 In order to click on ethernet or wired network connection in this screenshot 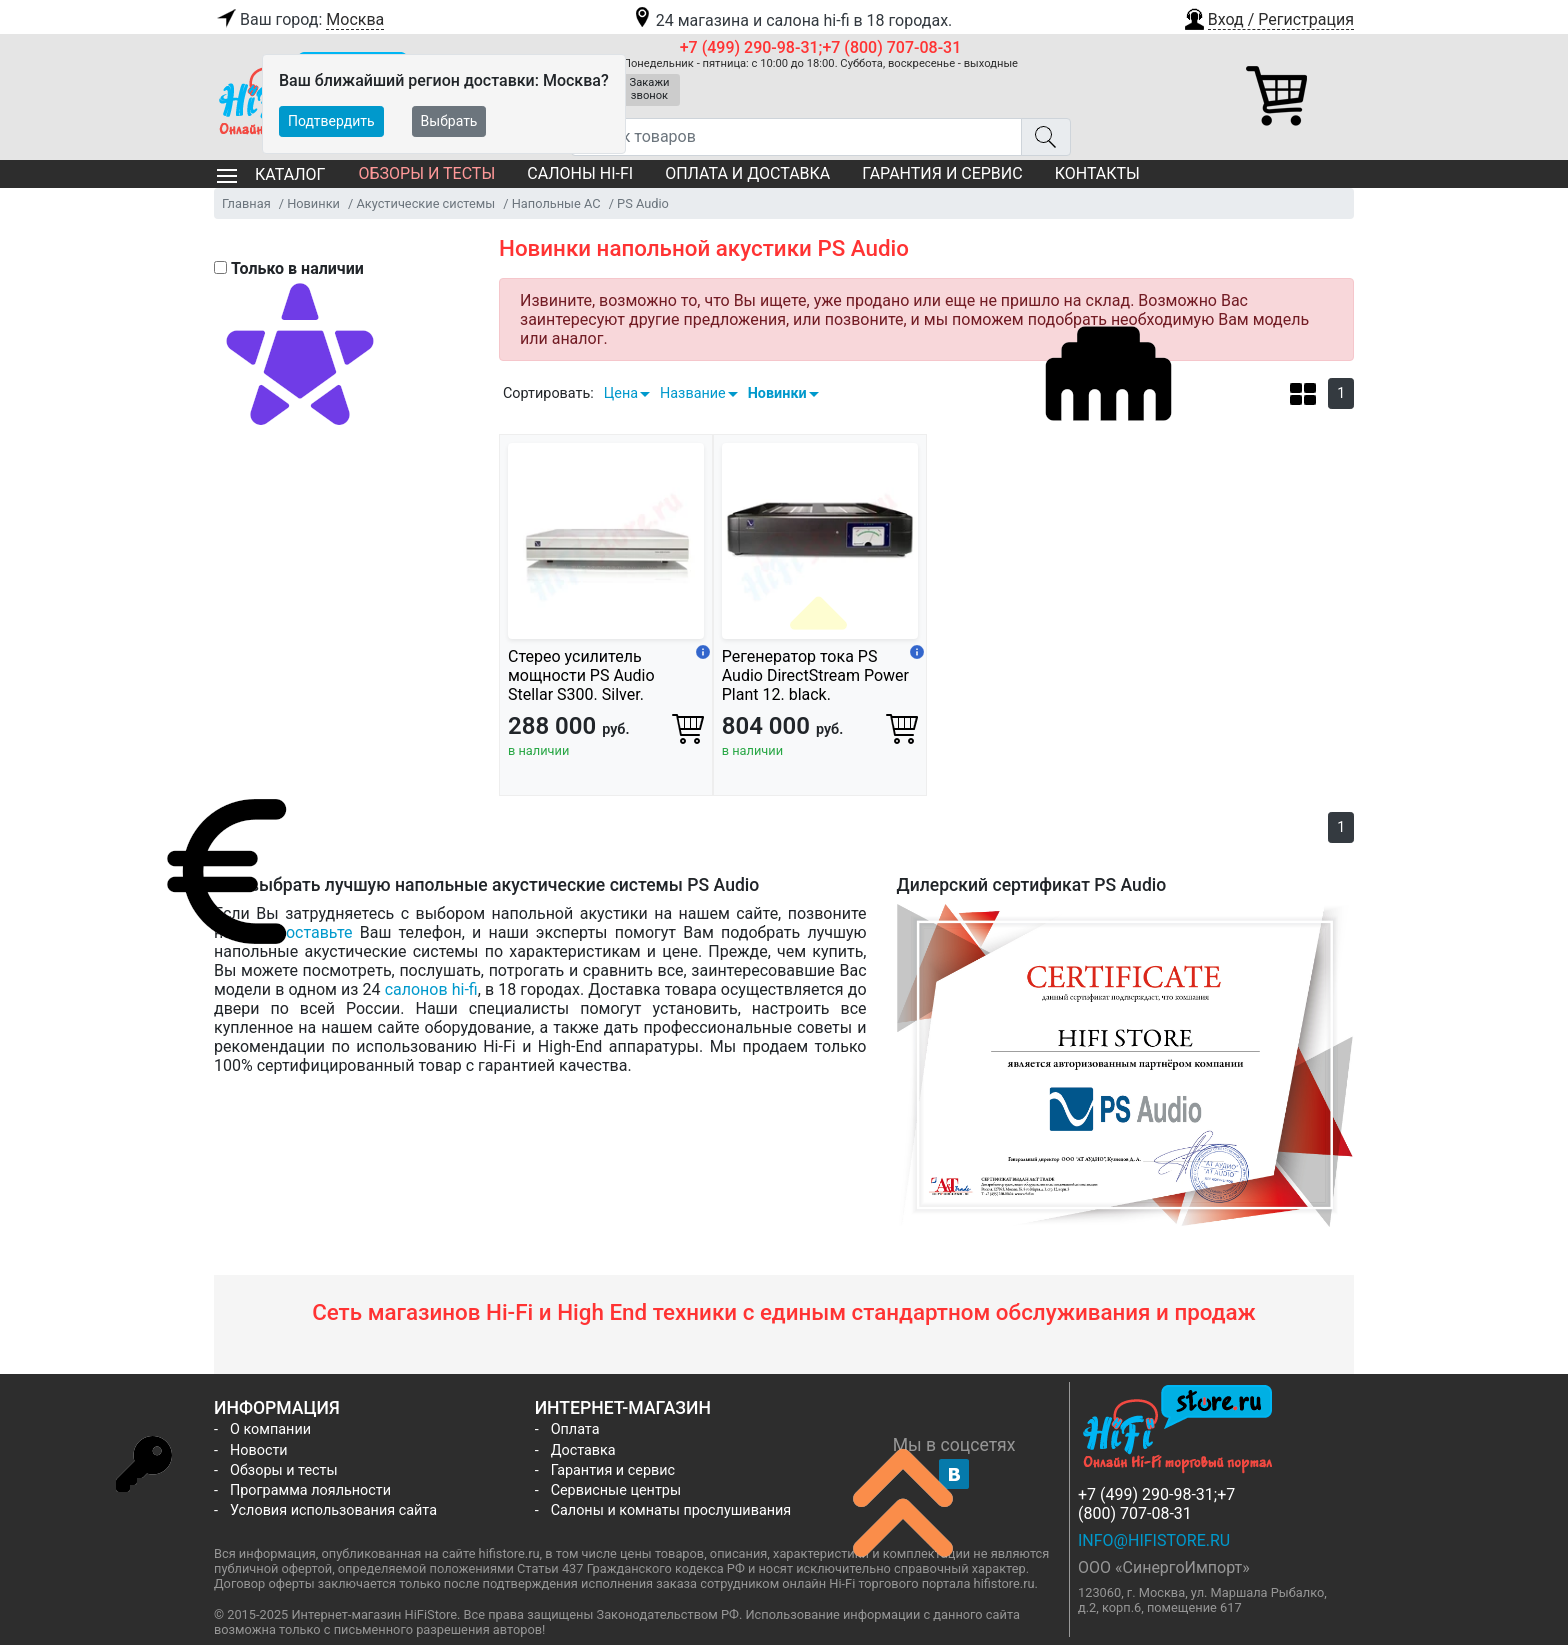, I will do `click(1108, 373)`.